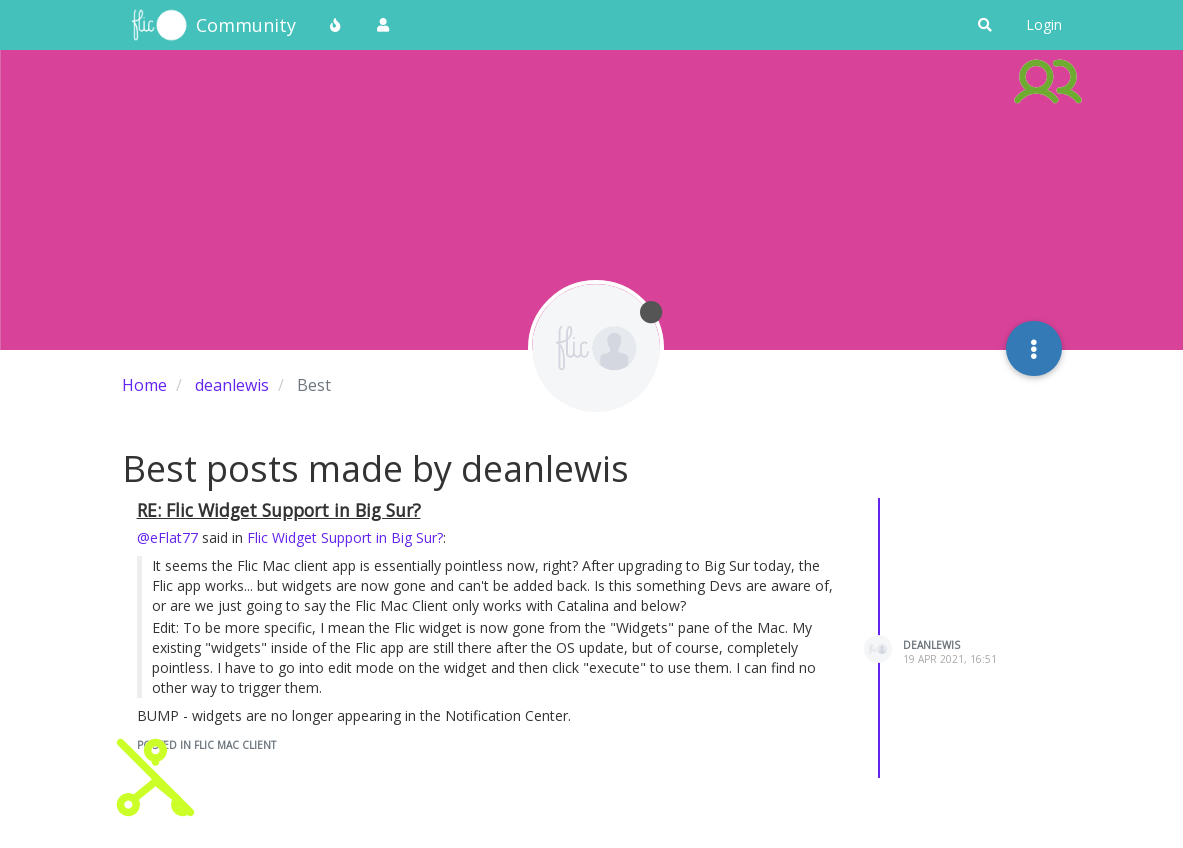  What do you see at coordinates (155, 777) in the screenshot?
I see `disable hierarchical view` at bounding box center [155, 777].